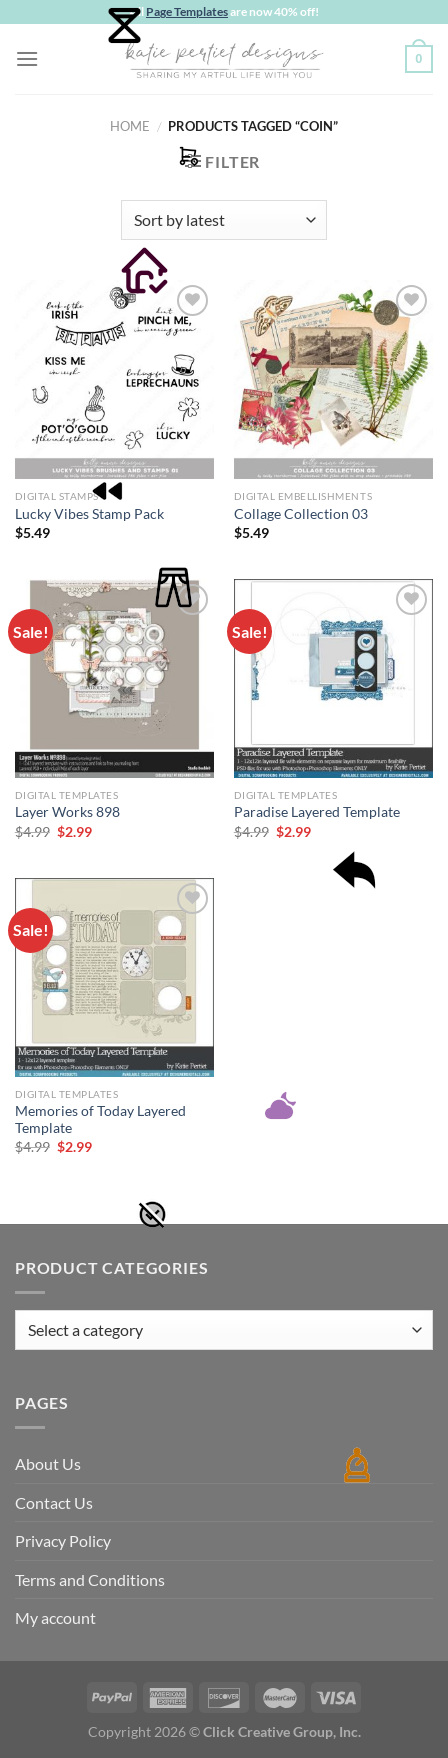 The width and height of the screenshot is (448, 1758). I want to click on indicates content has been unpublished, so click(152, 1214).